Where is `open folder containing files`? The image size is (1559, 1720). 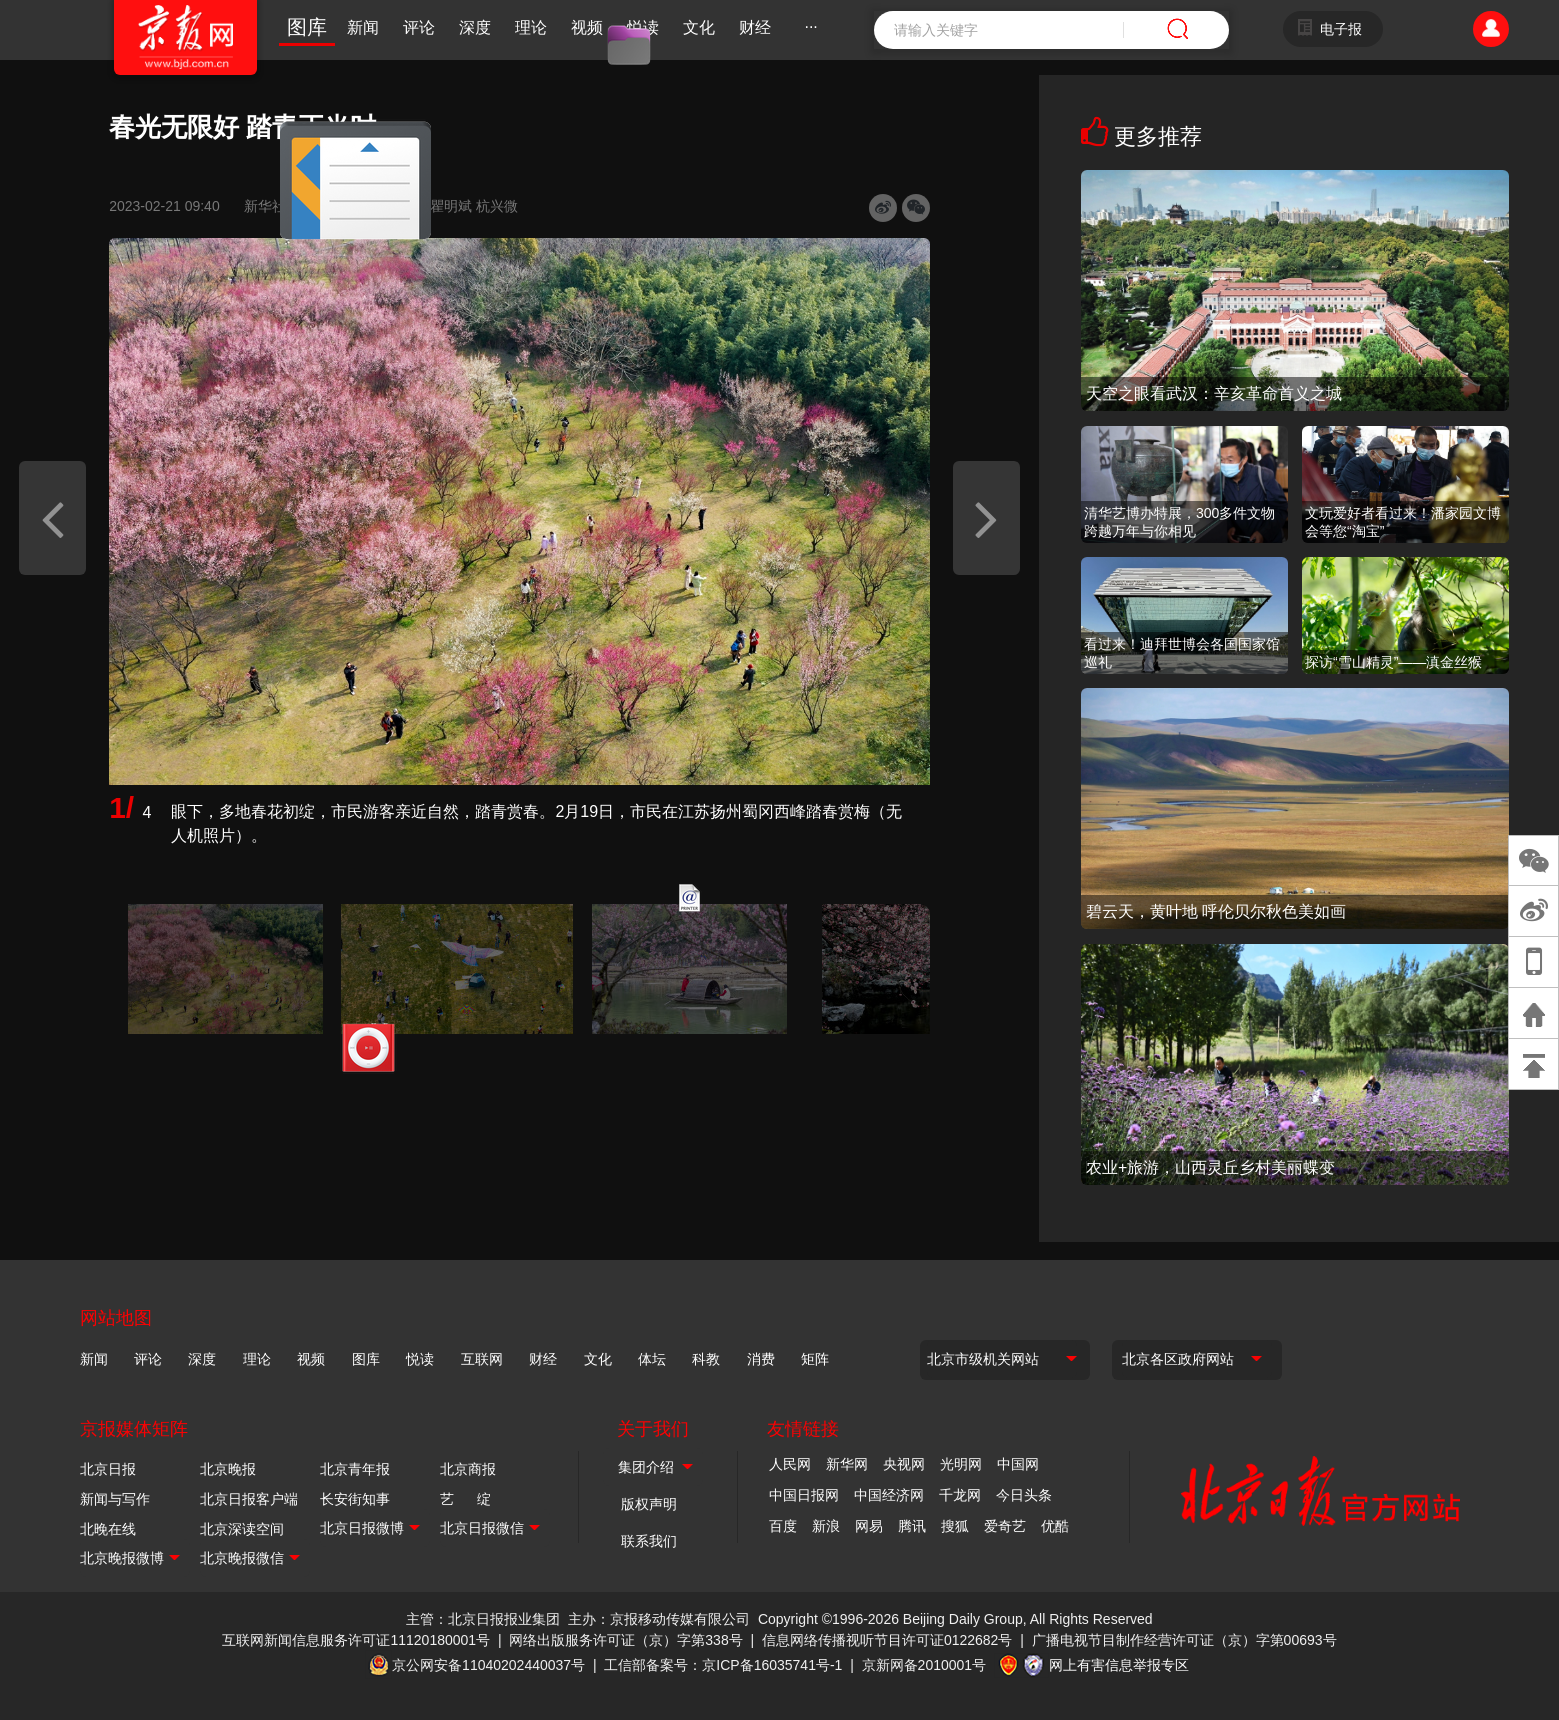
open folder containing files is located at coordinates (629, 45).